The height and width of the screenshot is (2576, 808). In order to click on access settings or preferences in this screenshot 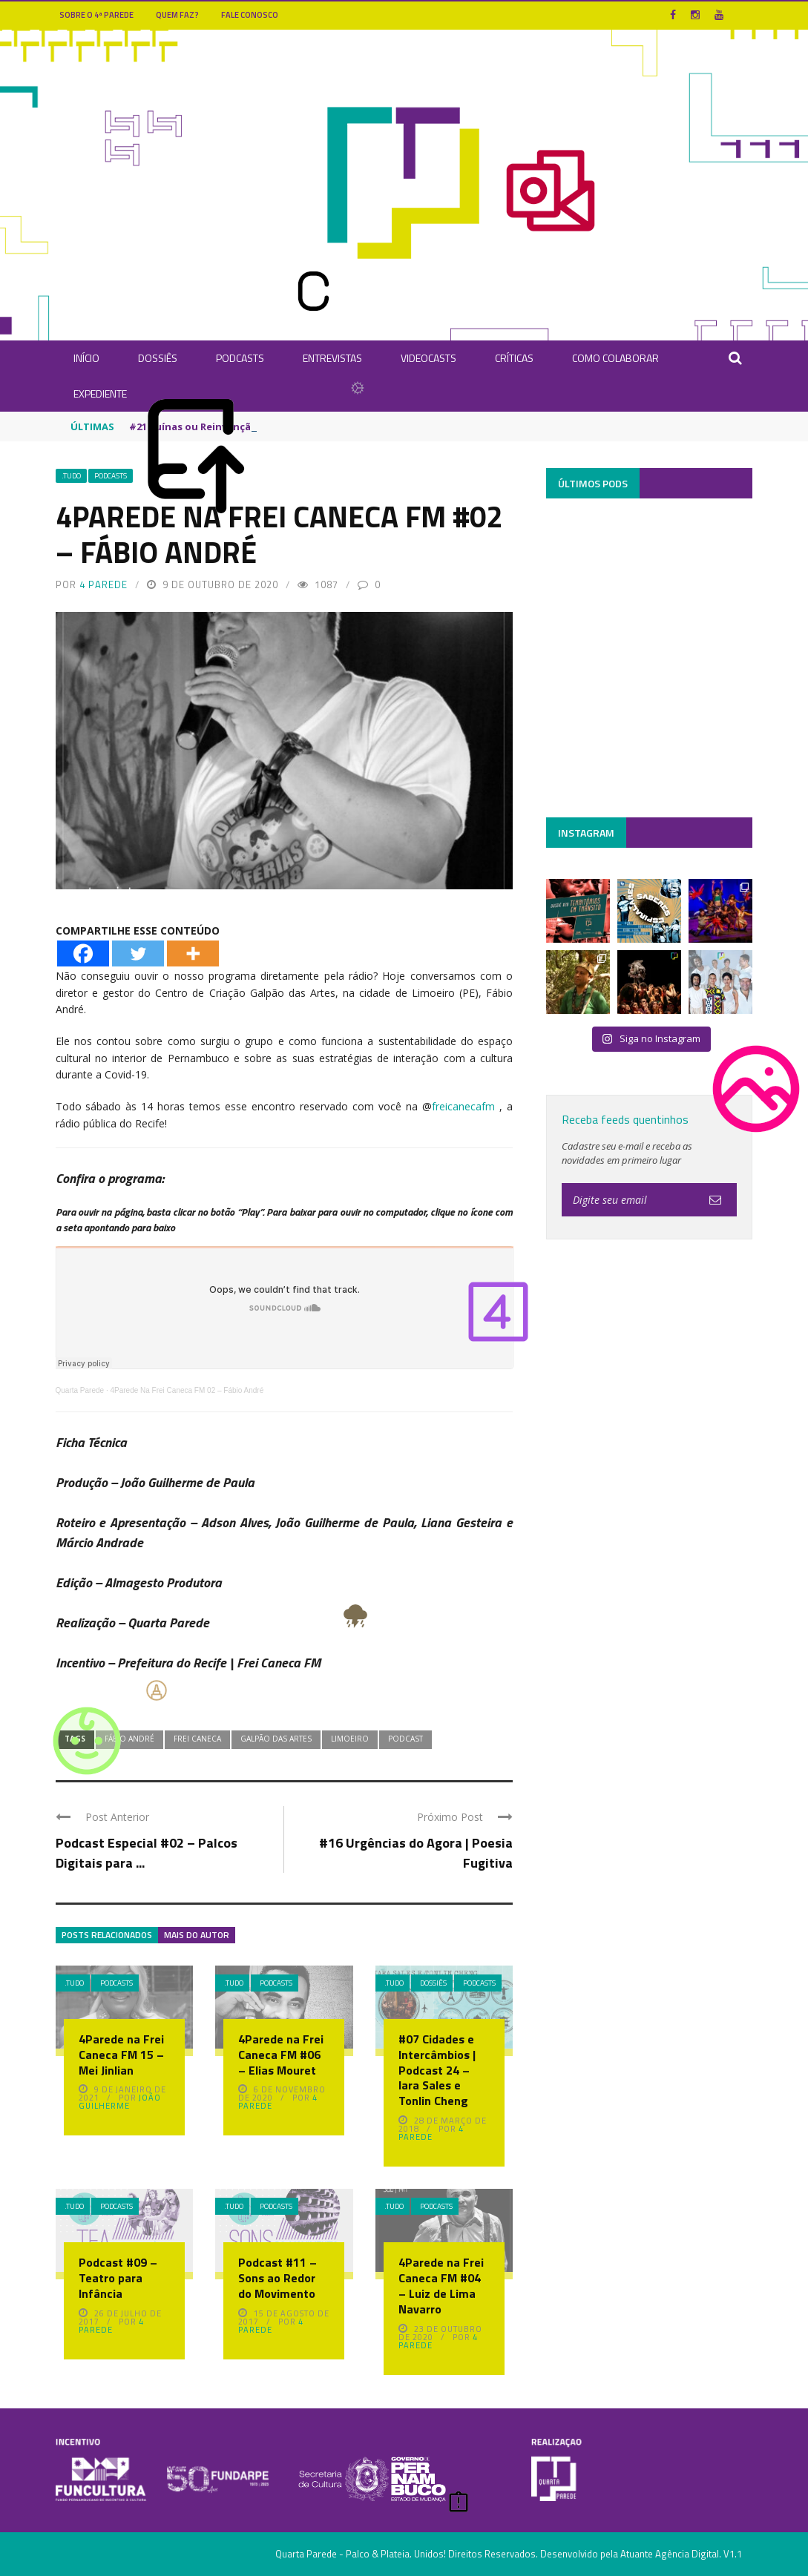, I will do `click(358, 388)`.